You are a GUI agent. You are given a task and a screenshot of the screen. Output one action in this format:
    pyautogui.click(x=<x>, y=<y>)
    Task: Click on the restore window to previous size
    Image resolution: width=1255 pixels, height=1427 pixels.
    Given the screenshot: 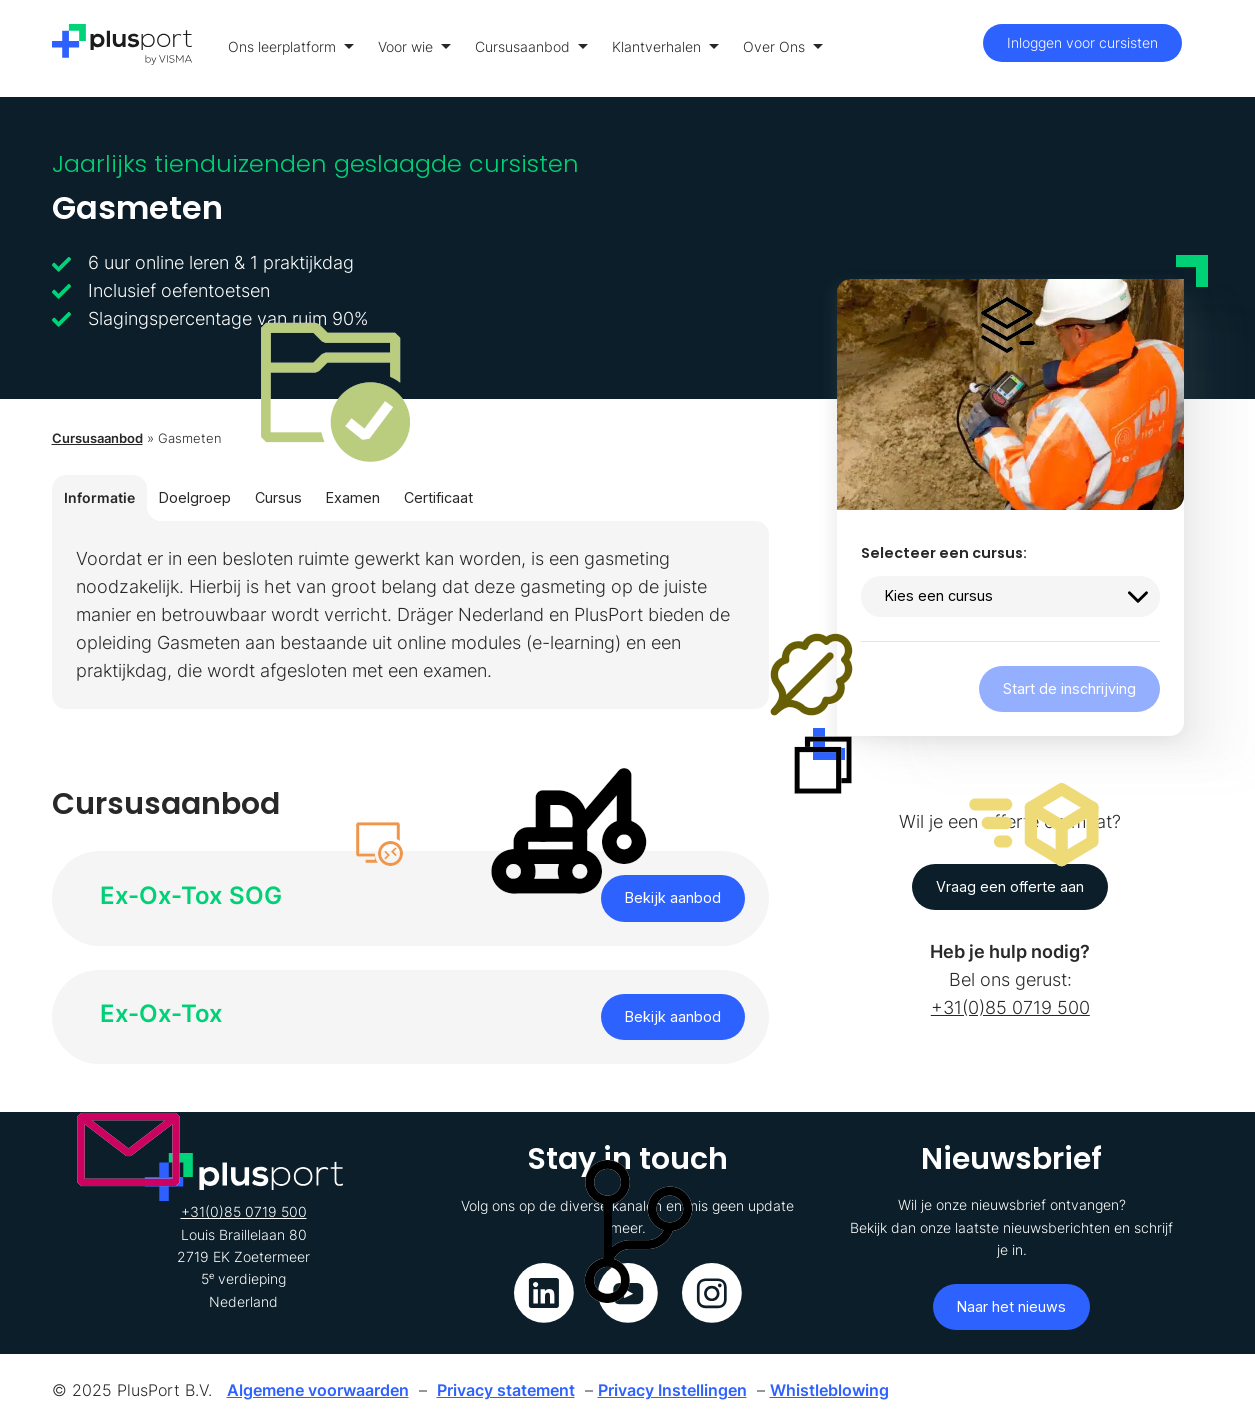 What is the action you would take?
    pyautogui.click(x=820, y=762)
    